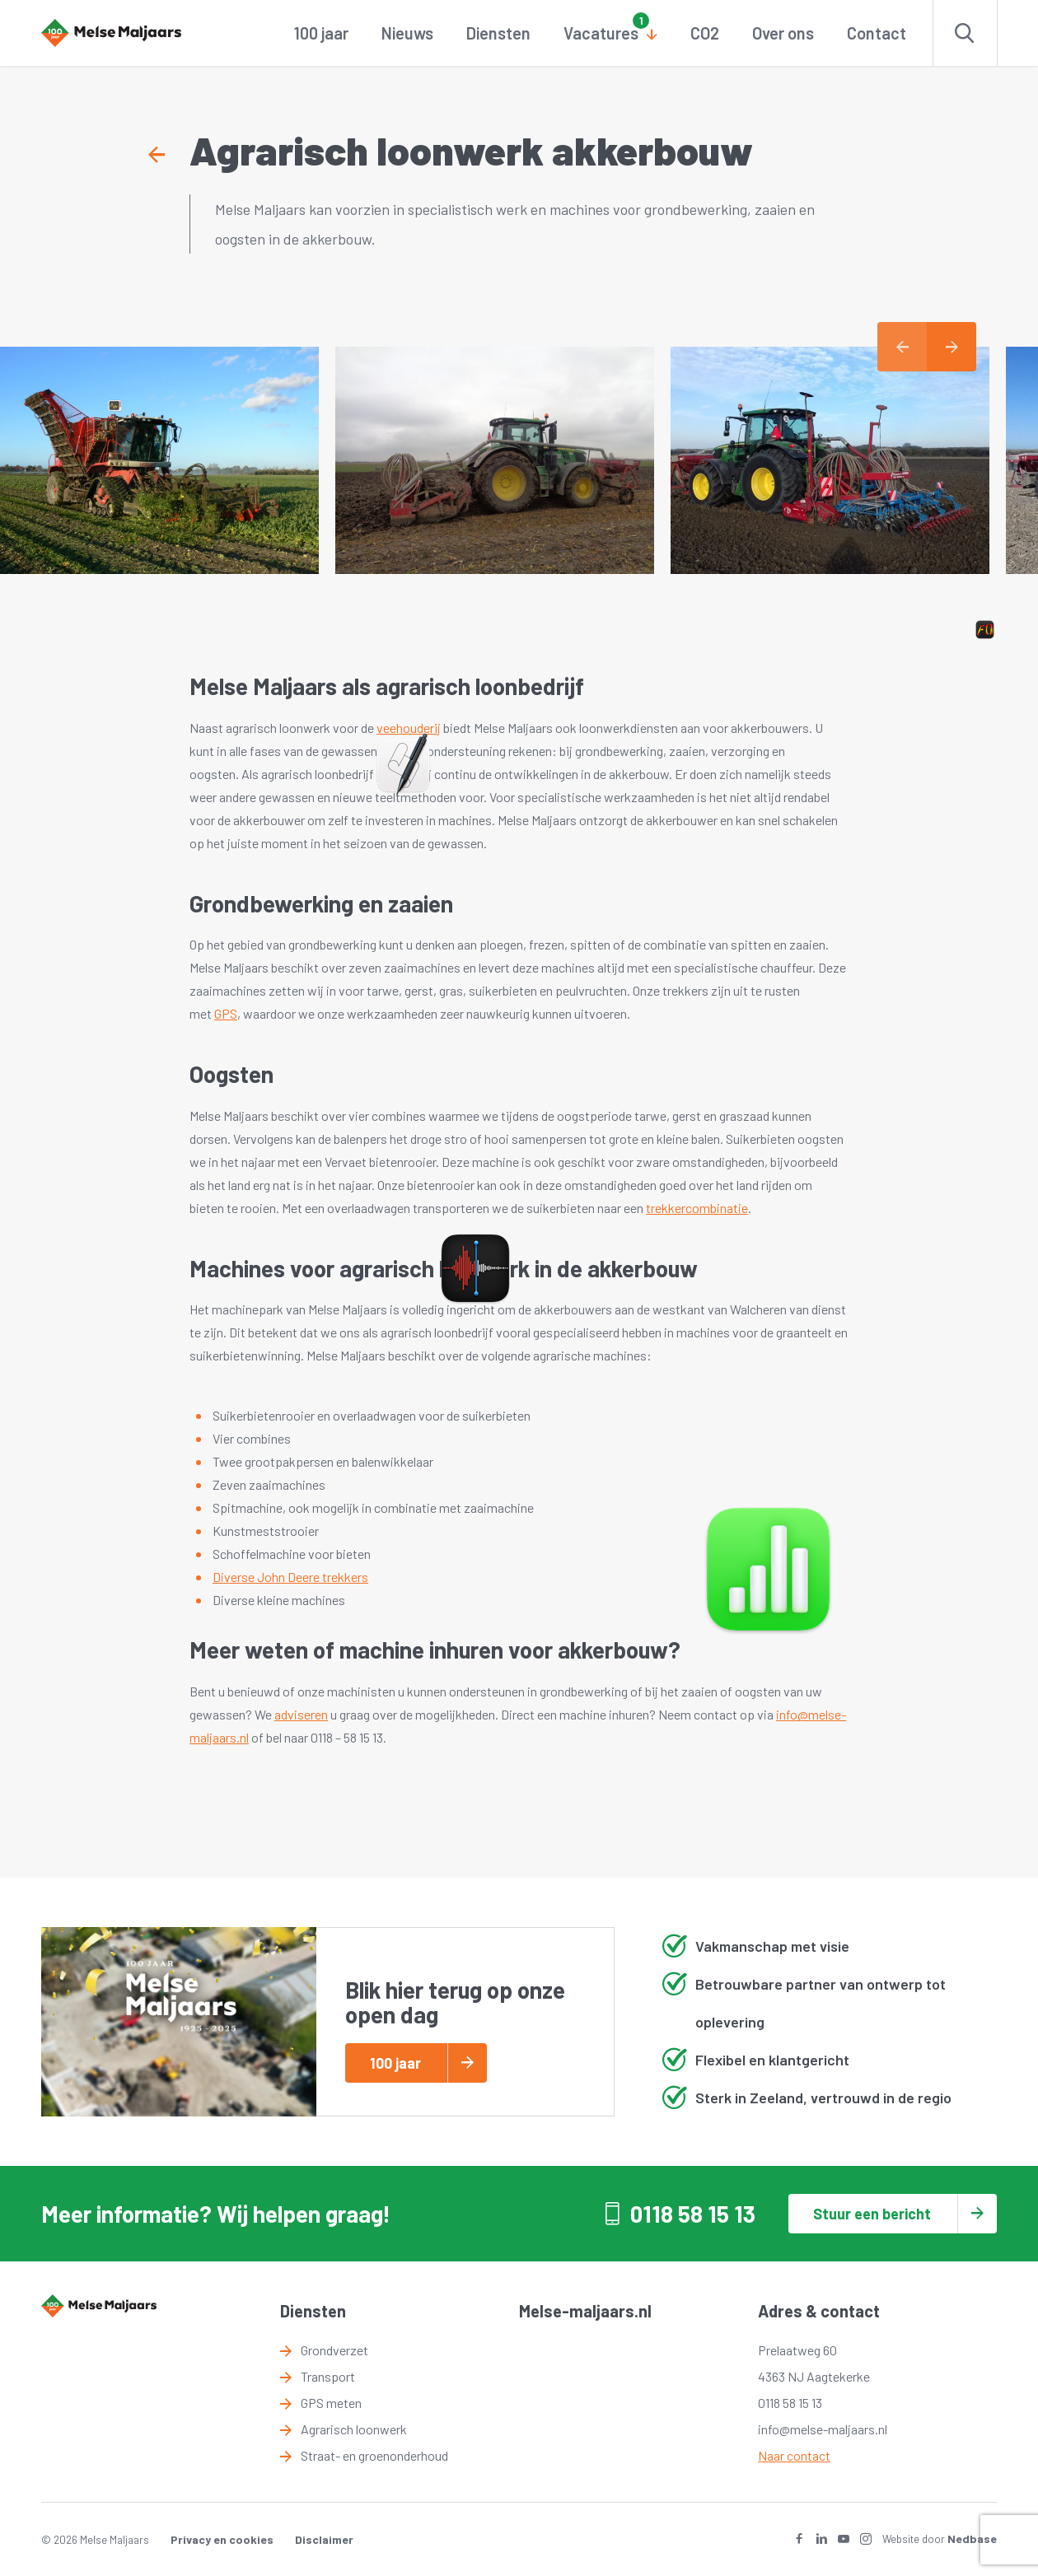  What do you see at coordinates (768, 1569) in the screenshot?
I see `open Numbers spreadsheet app` at bounding box center [768, 1569].